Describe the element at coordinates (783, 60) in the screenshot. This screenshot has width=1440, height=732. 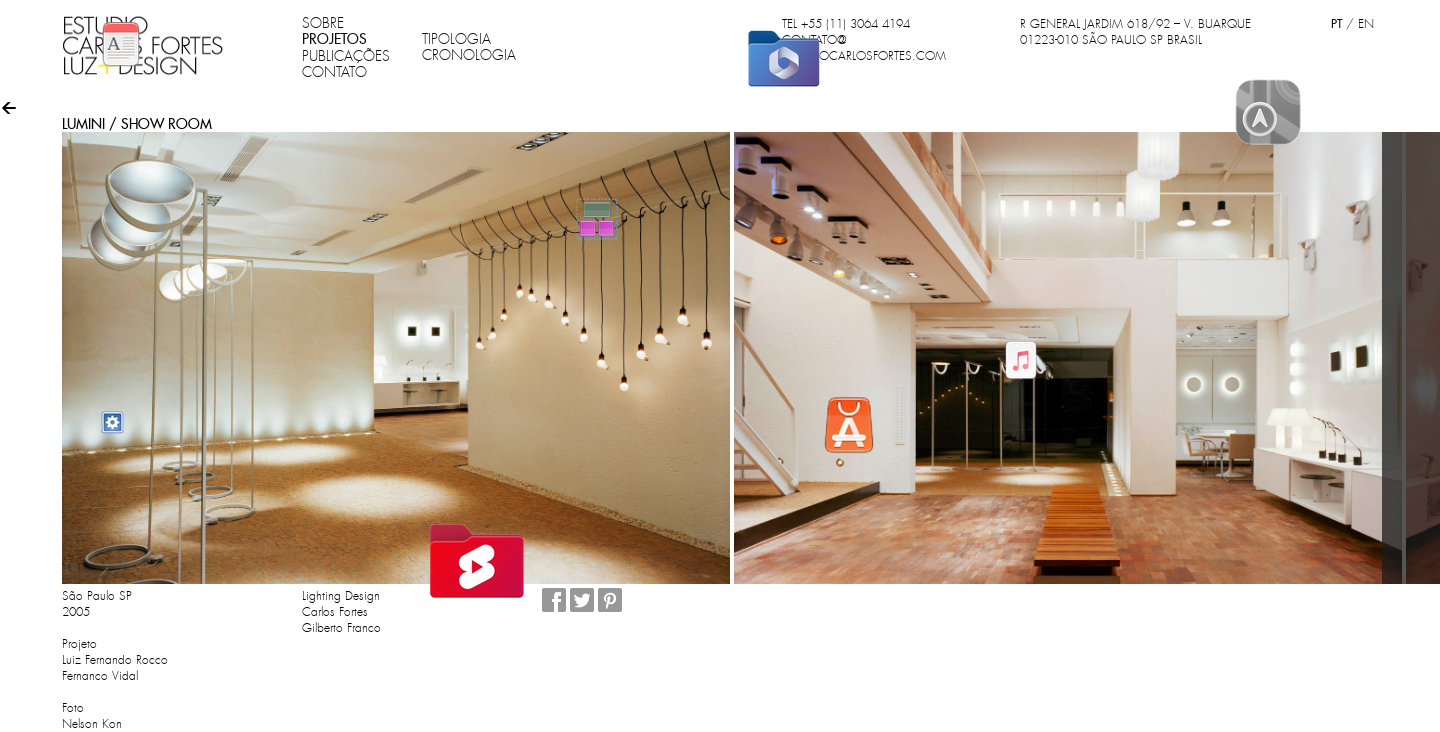
I see `open Microsoft 365 files folder` at that location.